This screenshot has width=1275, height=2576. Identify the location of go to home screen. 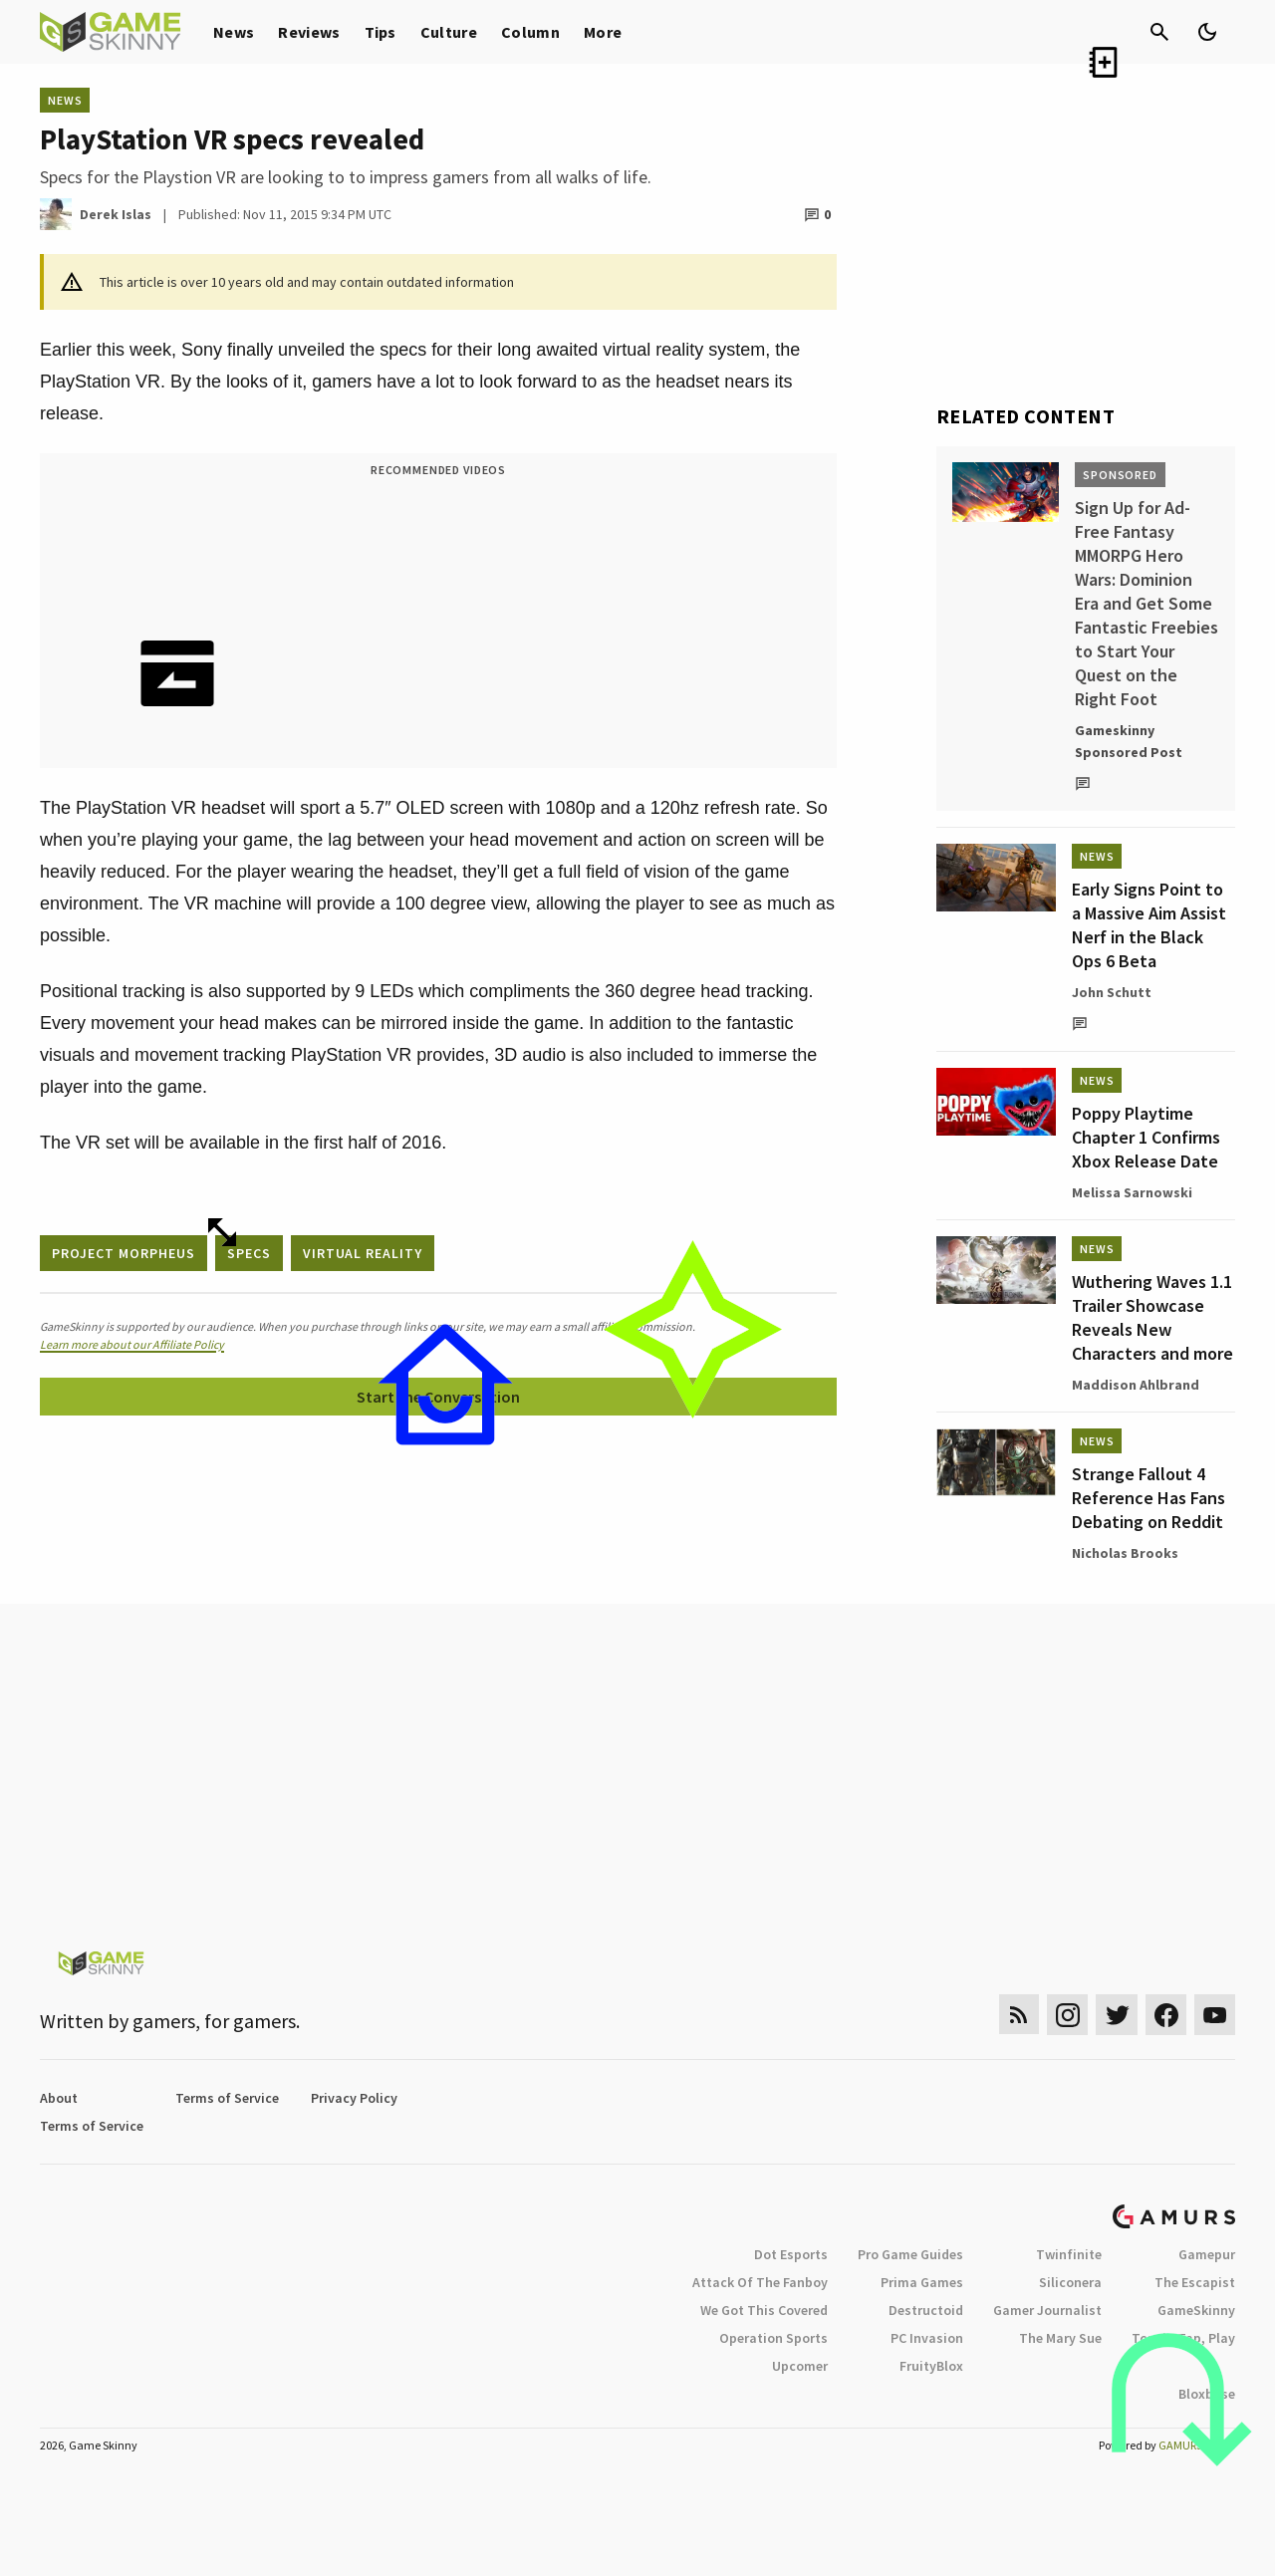
(445, 1390).